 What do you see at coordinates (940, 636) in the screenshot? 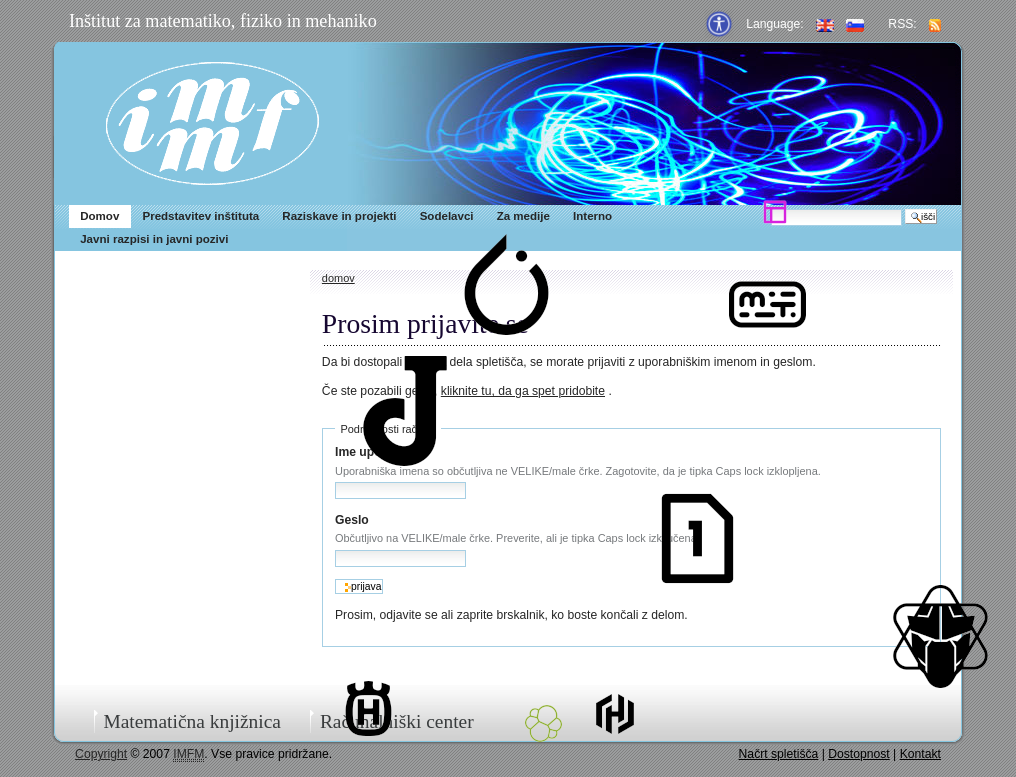
I see `visit primereact component library website` at bounding box center [940, 636].